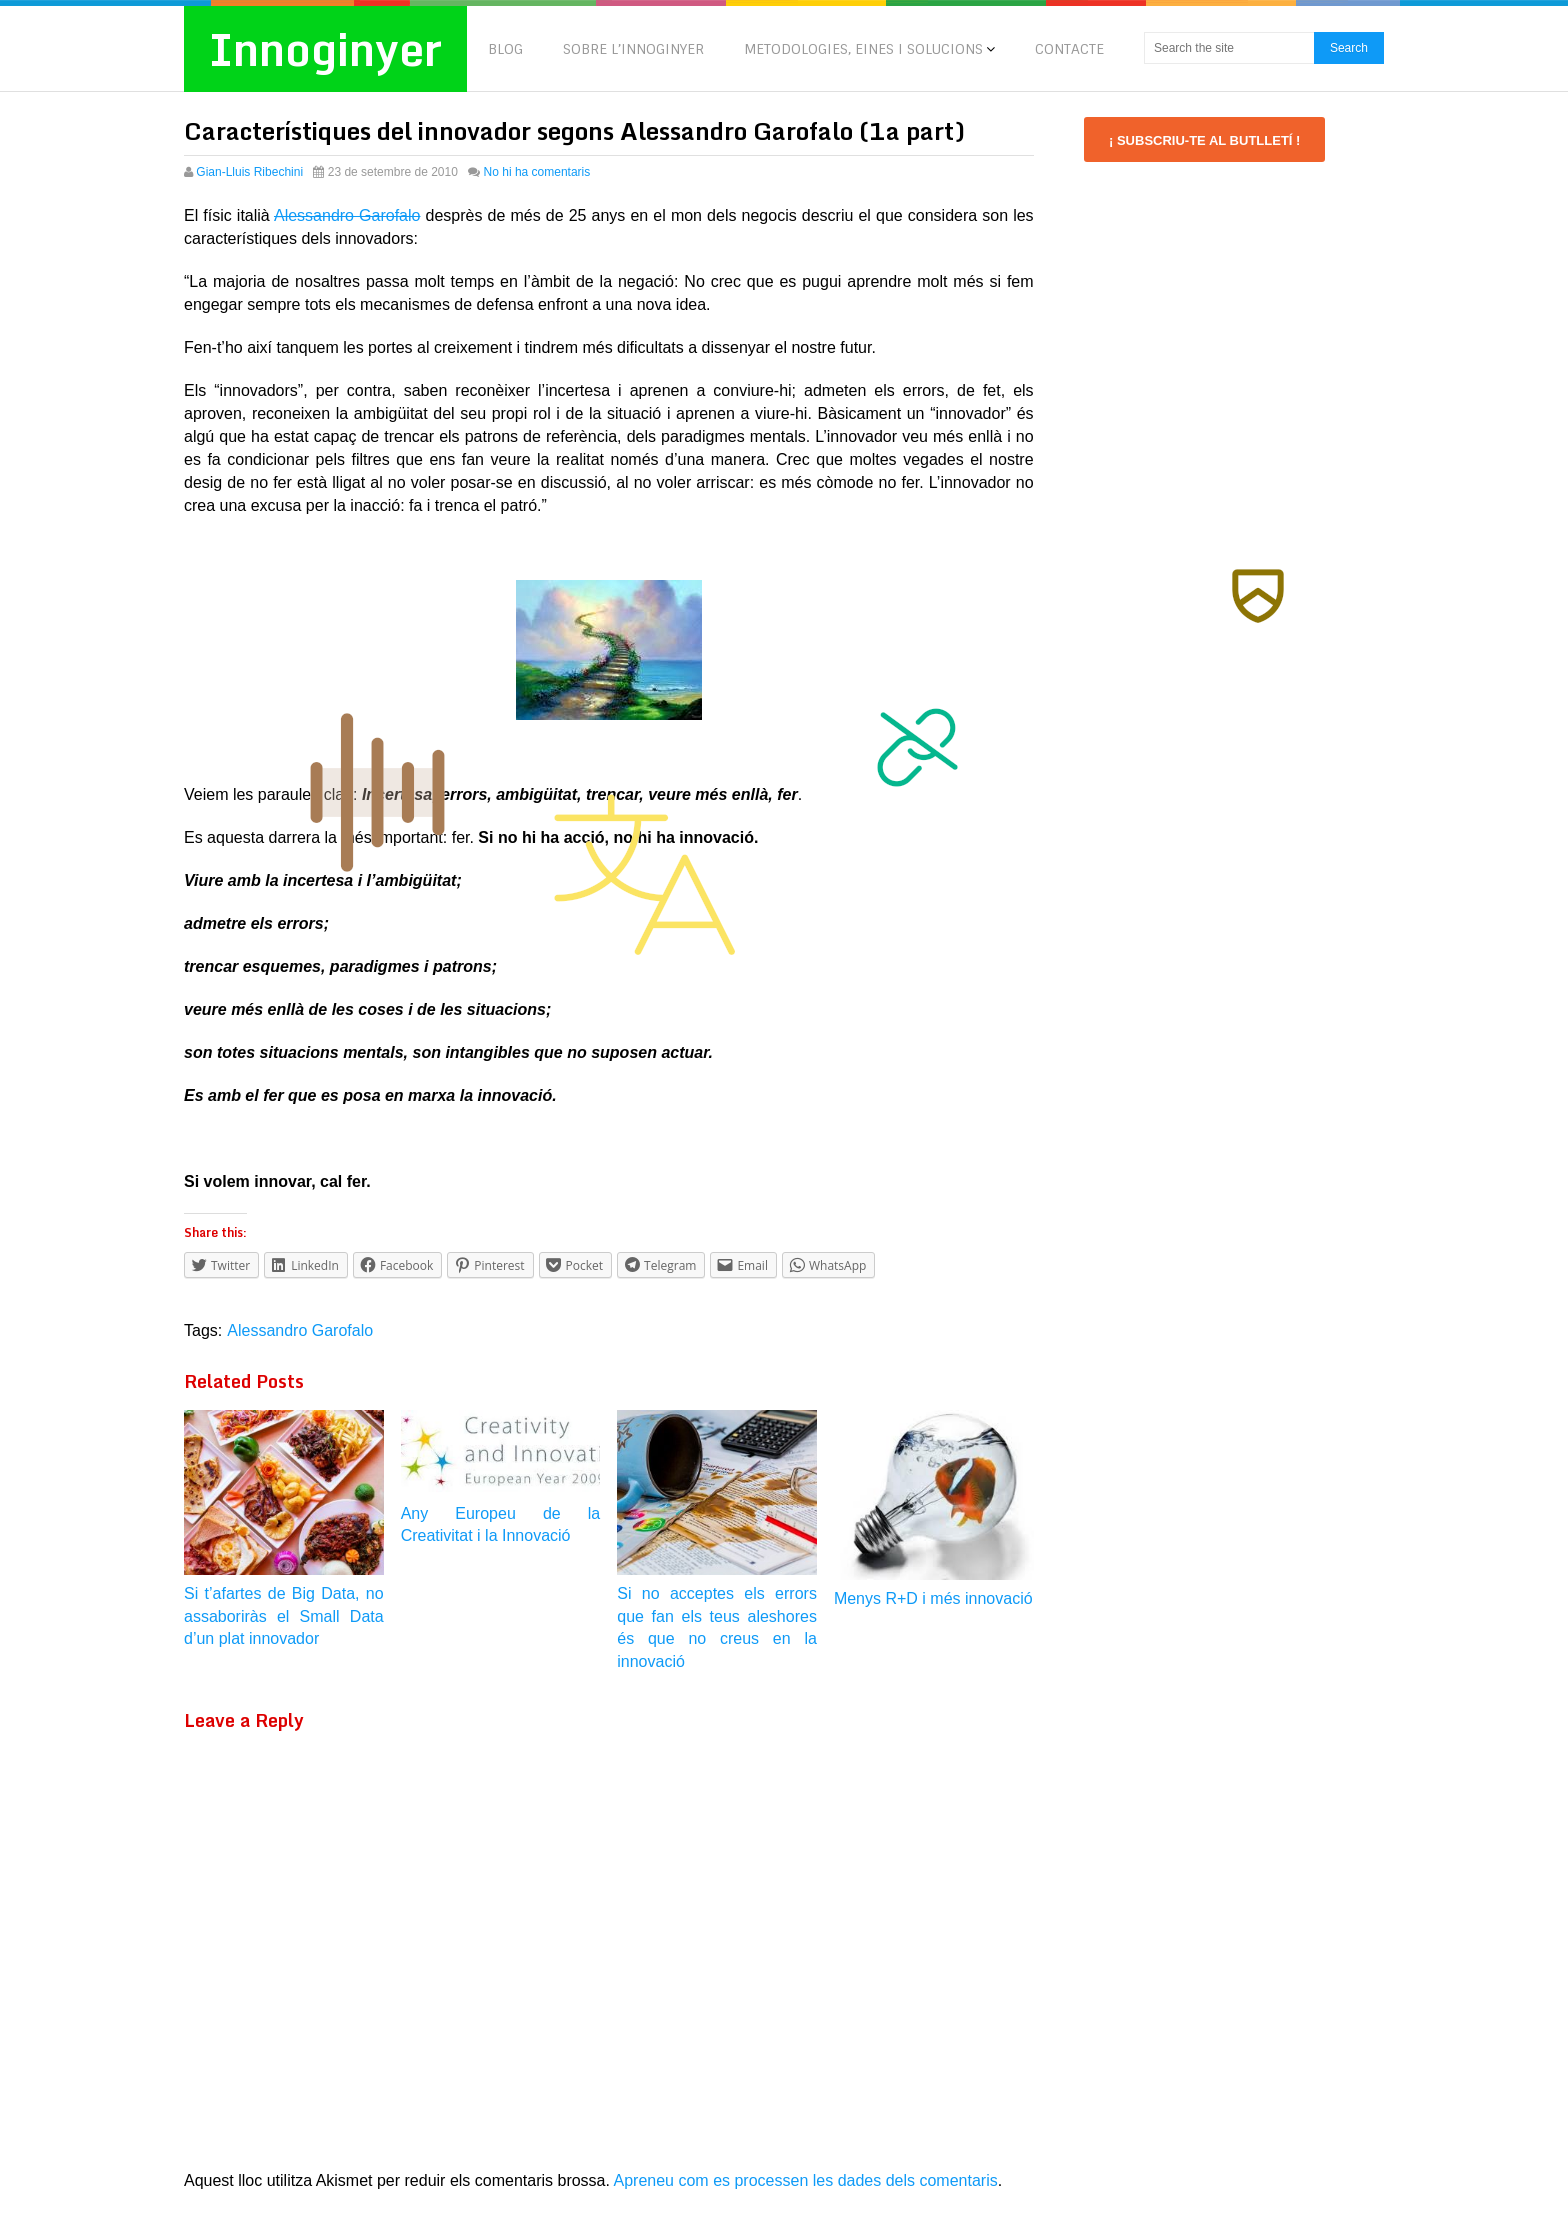 The height and width of the screenshot is (2238, 1568). Describe the element at coordinates (377, 792) in the screenshot. I see `audio or sound visualization` at that location.